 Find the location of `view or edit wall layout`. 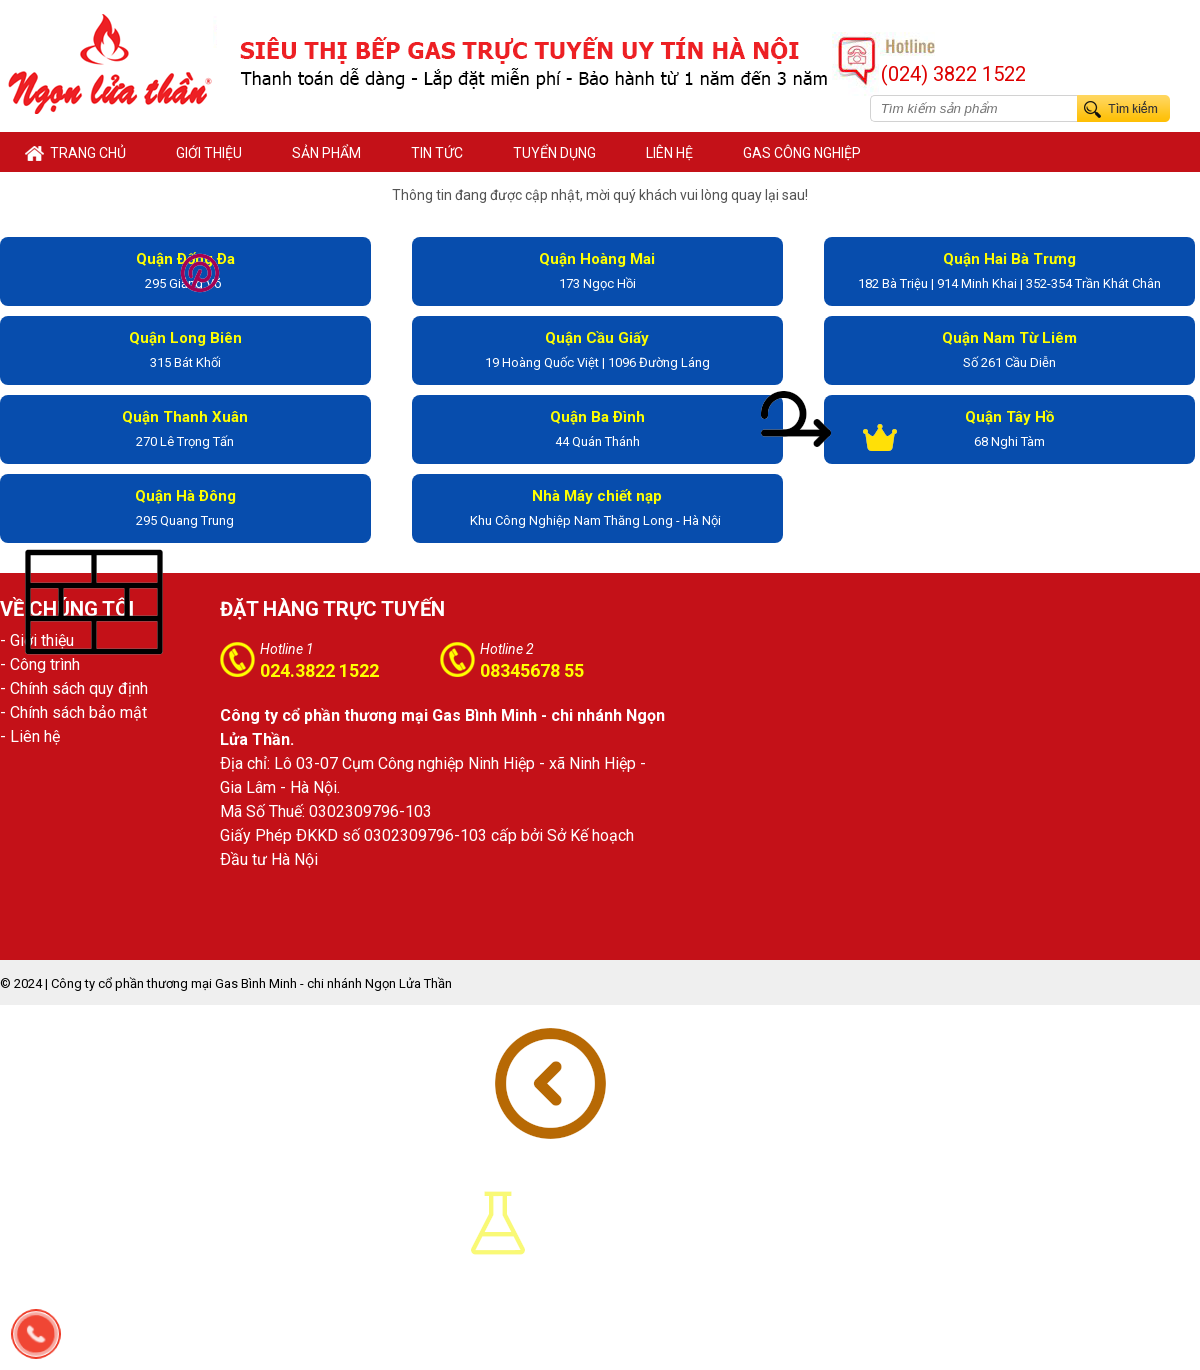

view or edit wall layout is located at coordinates (94, 602).